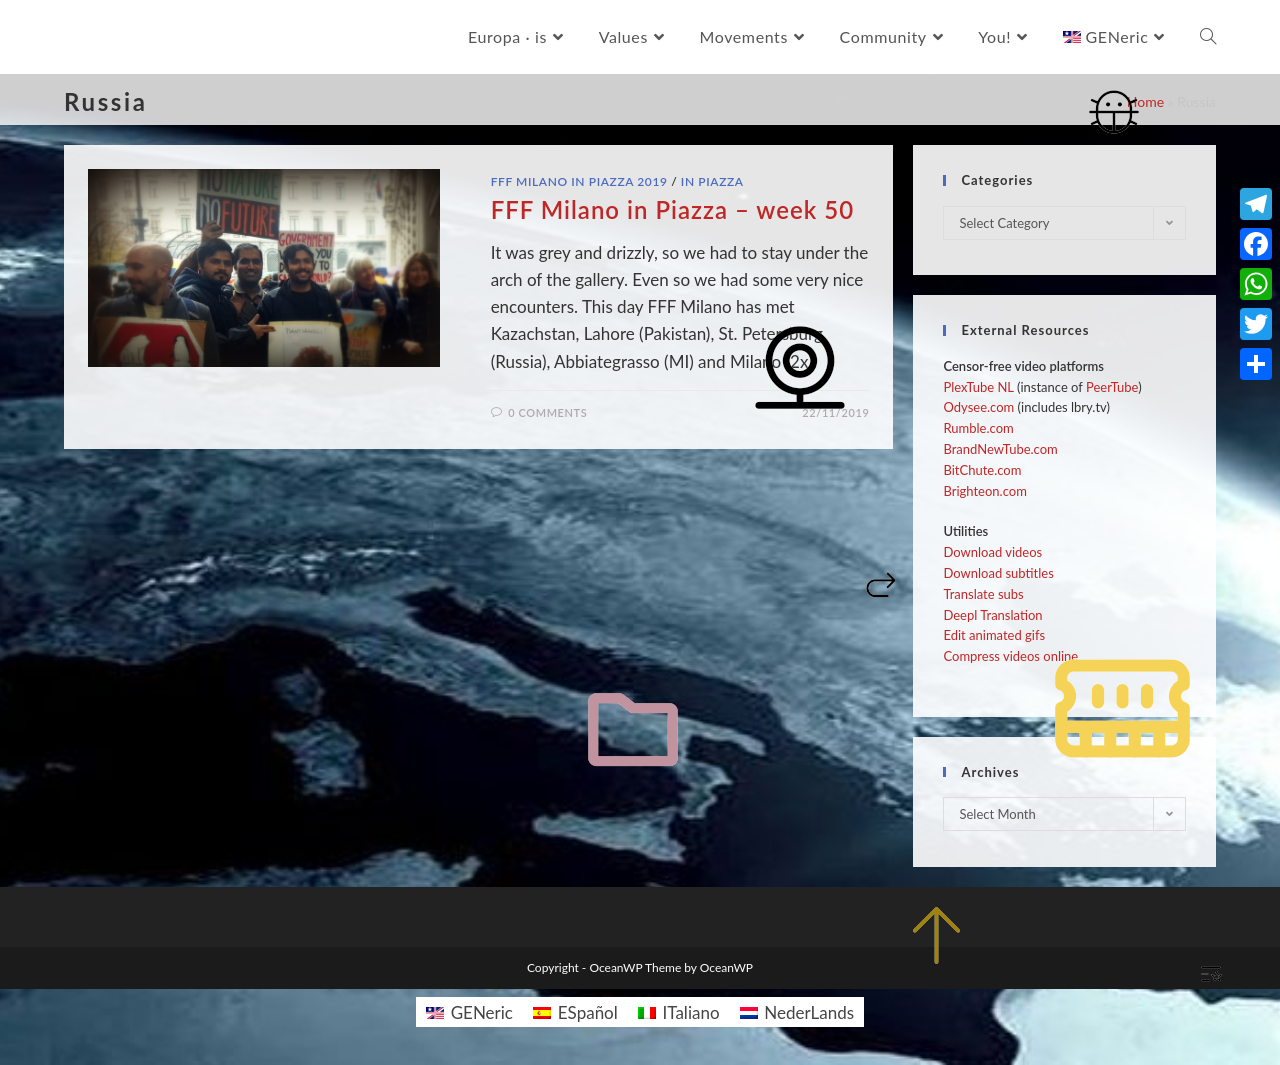 This screenshot has height=1065, width=1280. Describe the element at coordinates (633, 728) in the screenshot. I see `open file folder` at that location.